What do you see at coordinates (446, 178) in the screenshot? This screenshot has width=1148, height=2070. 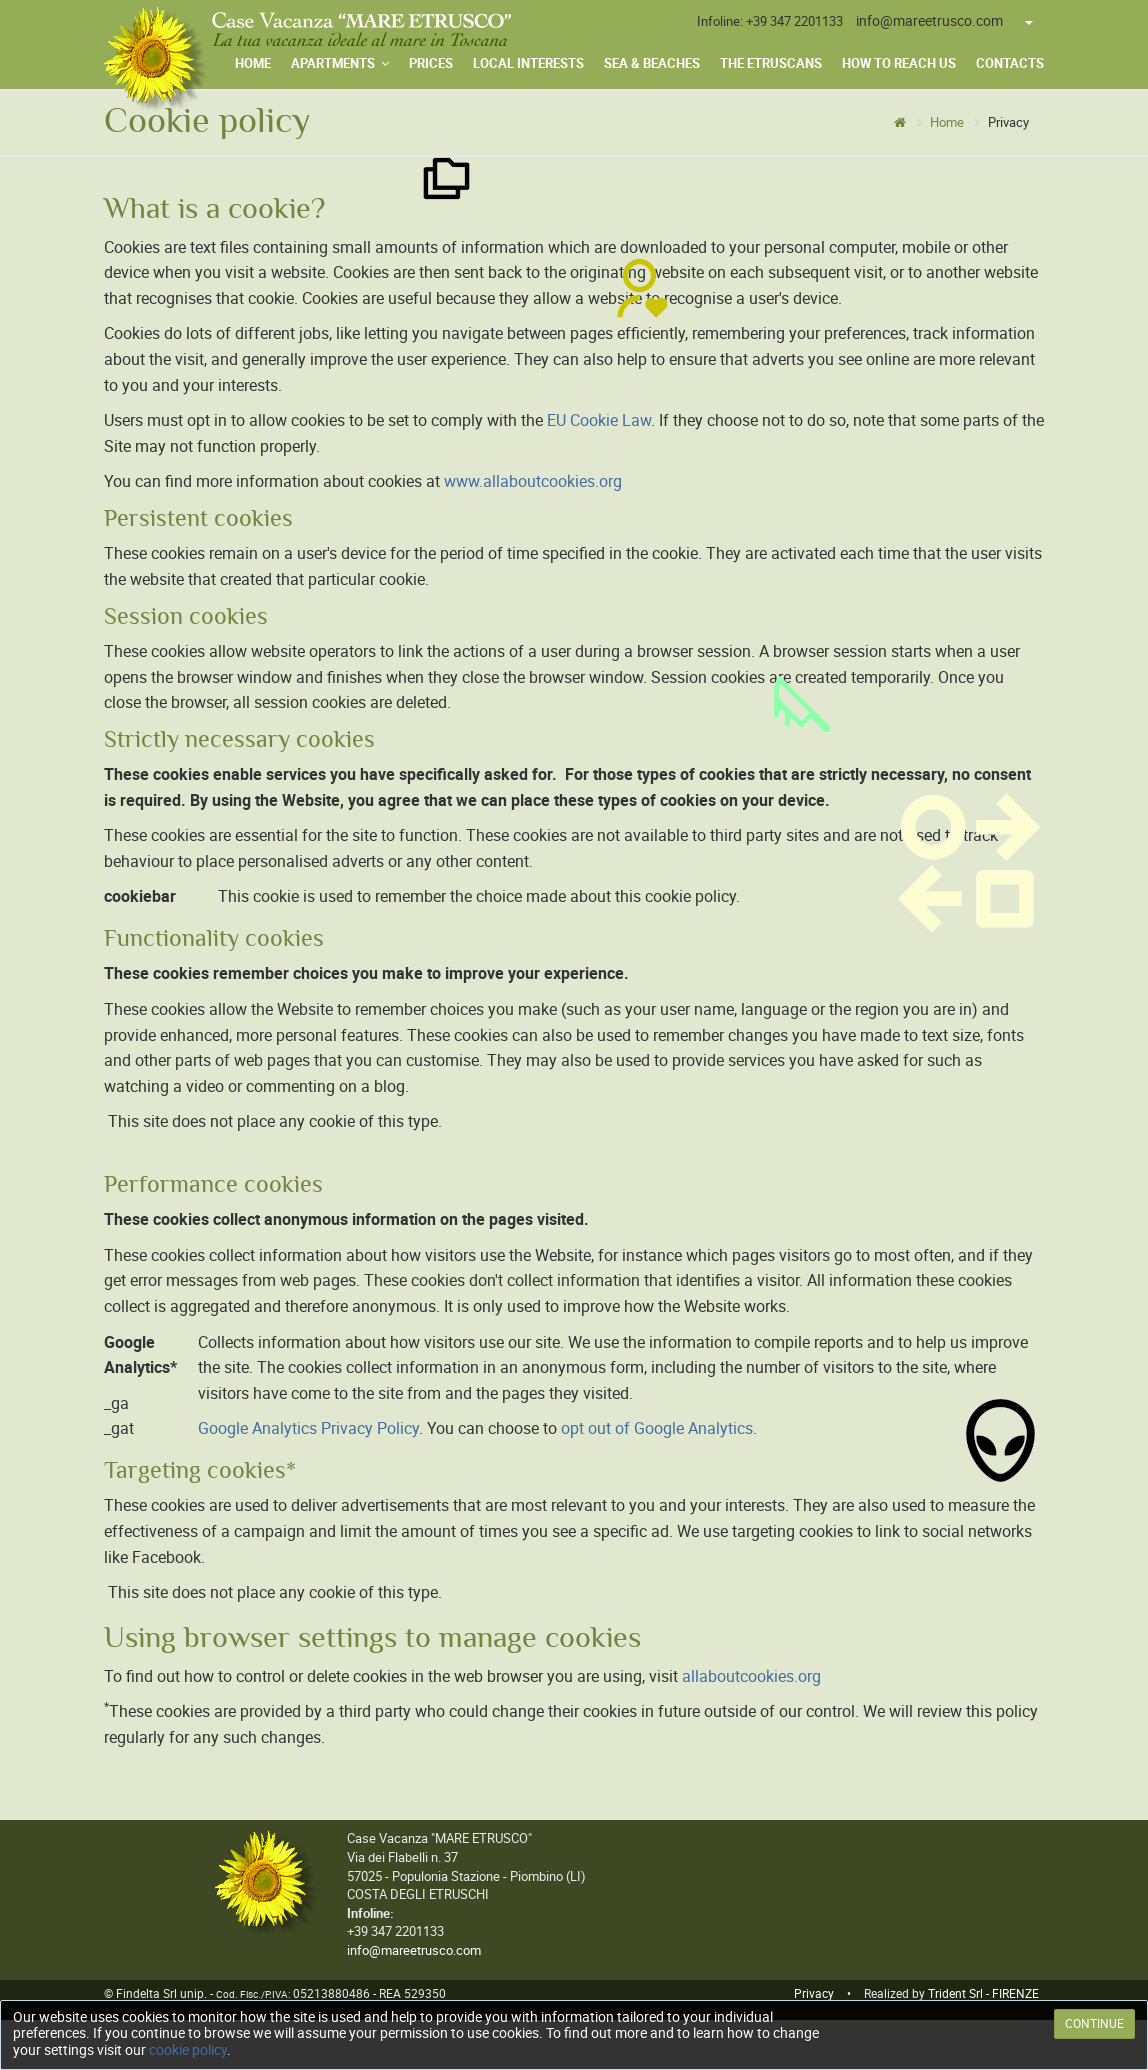 I see `browse all folders` at bounding box center [446, 178].